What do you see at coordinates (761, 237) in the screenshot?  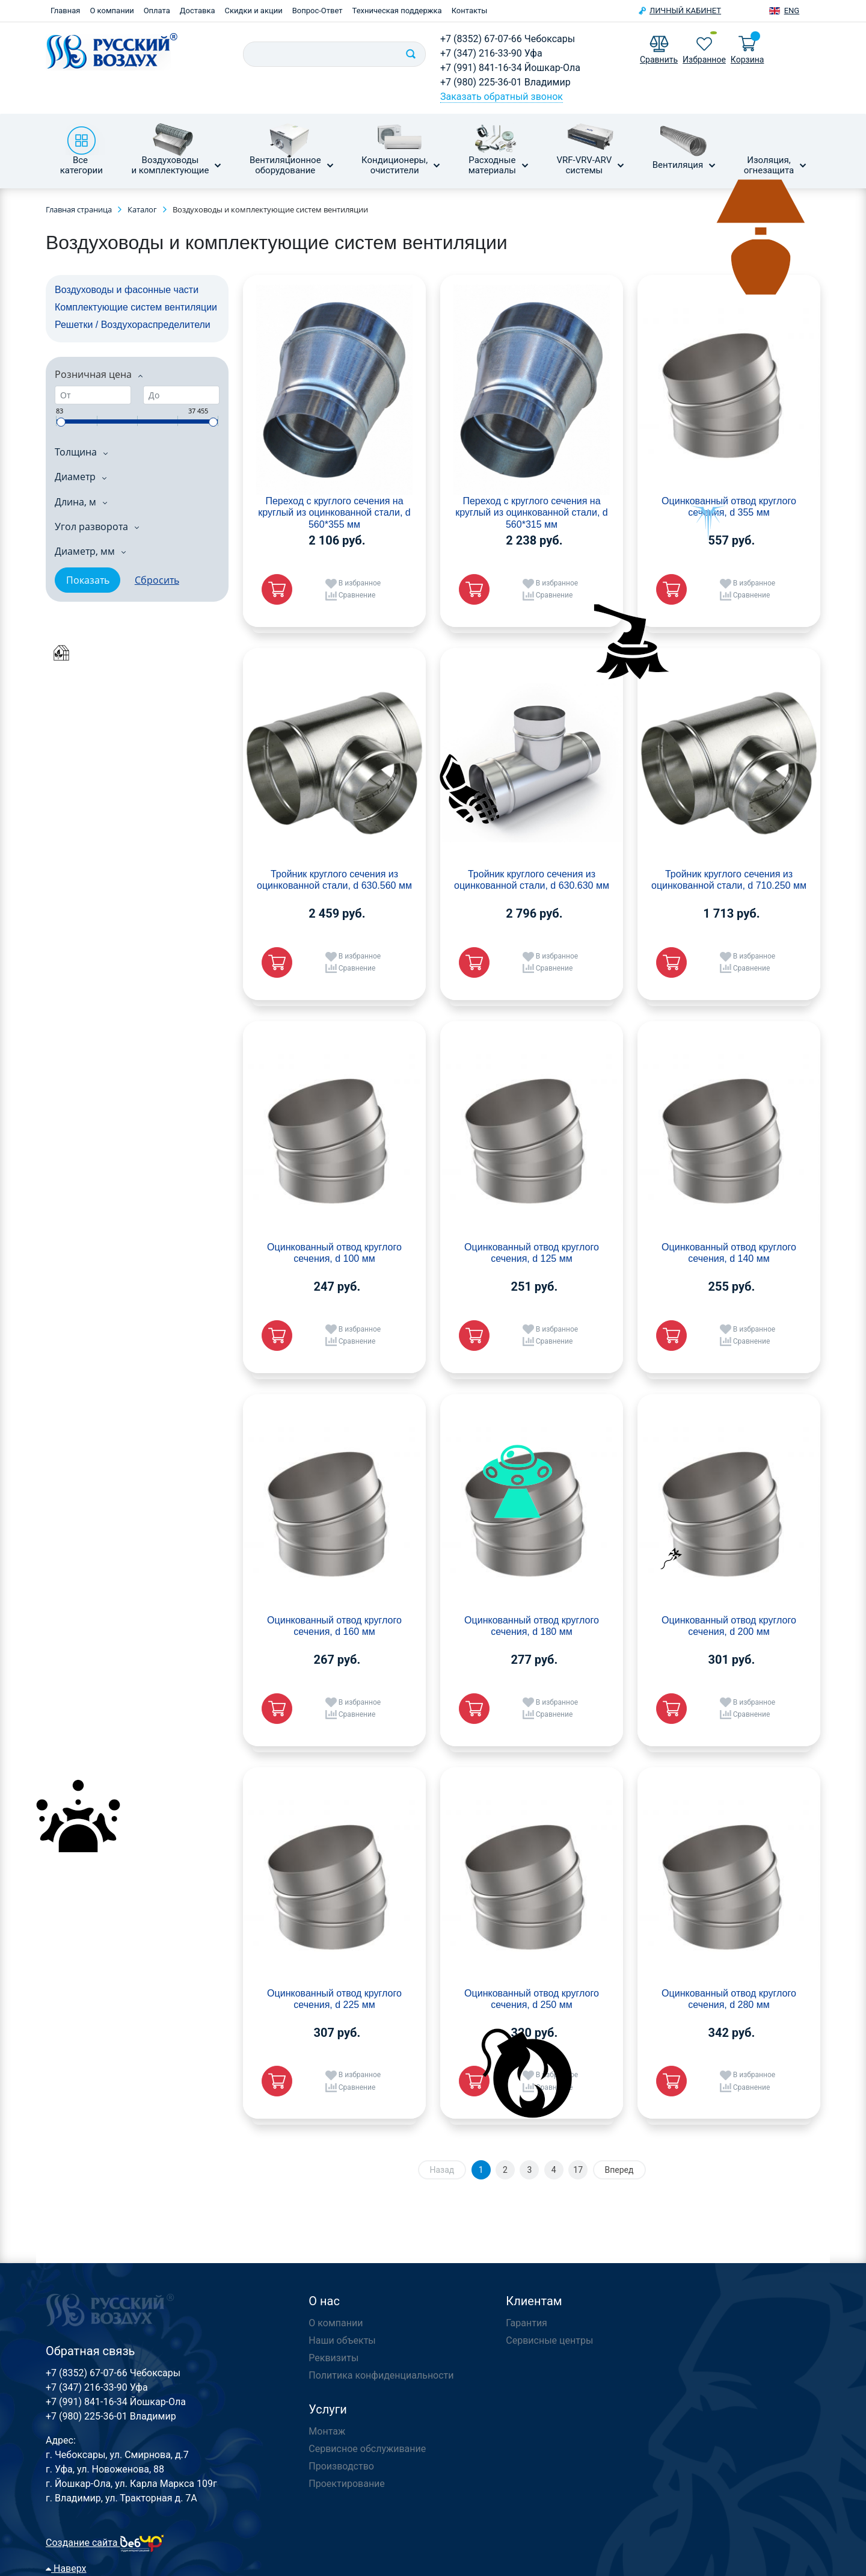 I see `toggle bedside lamp or night light` at bounding box center [761, 237].